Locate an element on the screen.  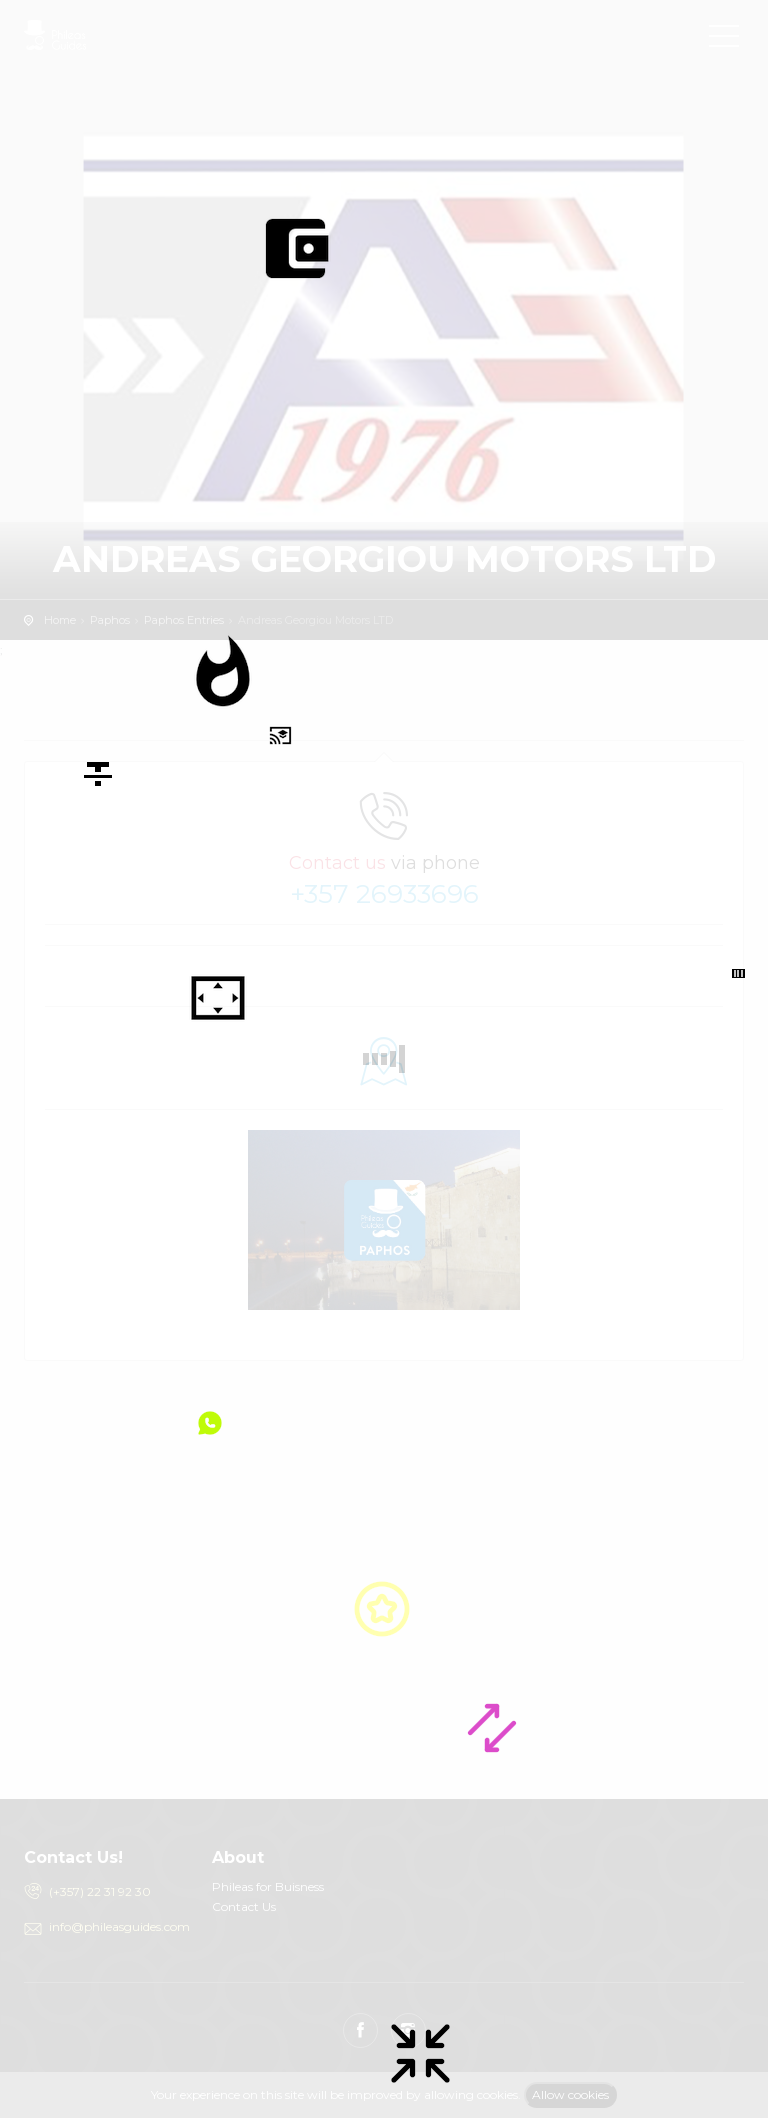
cast or share screen to a classroom display is located at coordinates (280, 735).